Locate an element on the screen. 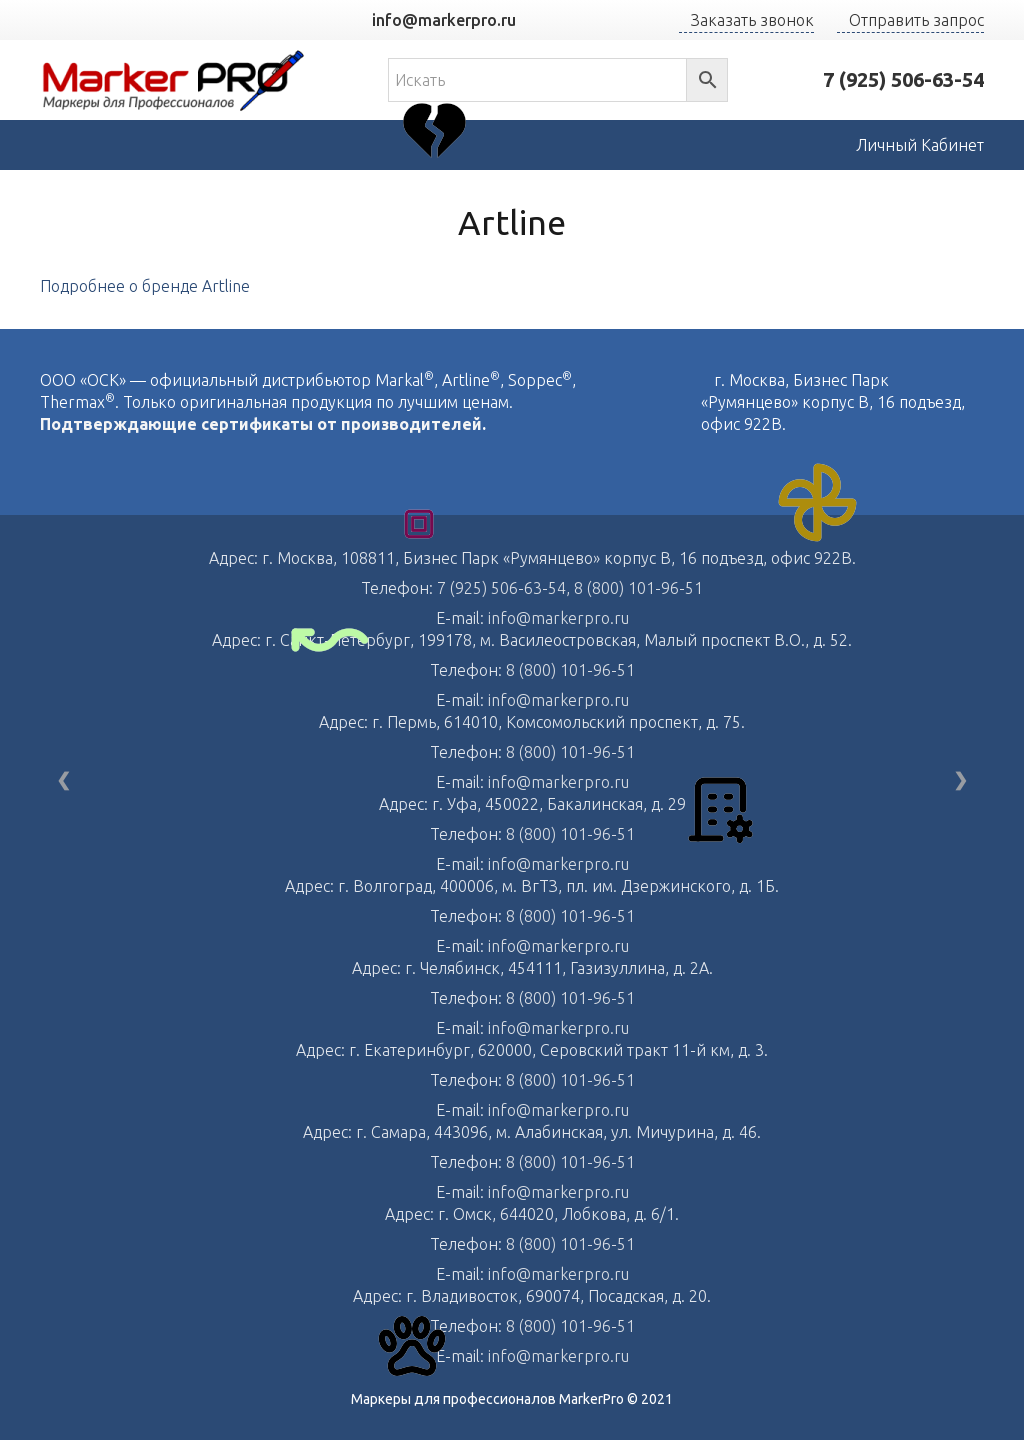 The width and height of the screenshot is (1024, 1440). indicates a broken or failed favorite is located at coordinates (434, 131).